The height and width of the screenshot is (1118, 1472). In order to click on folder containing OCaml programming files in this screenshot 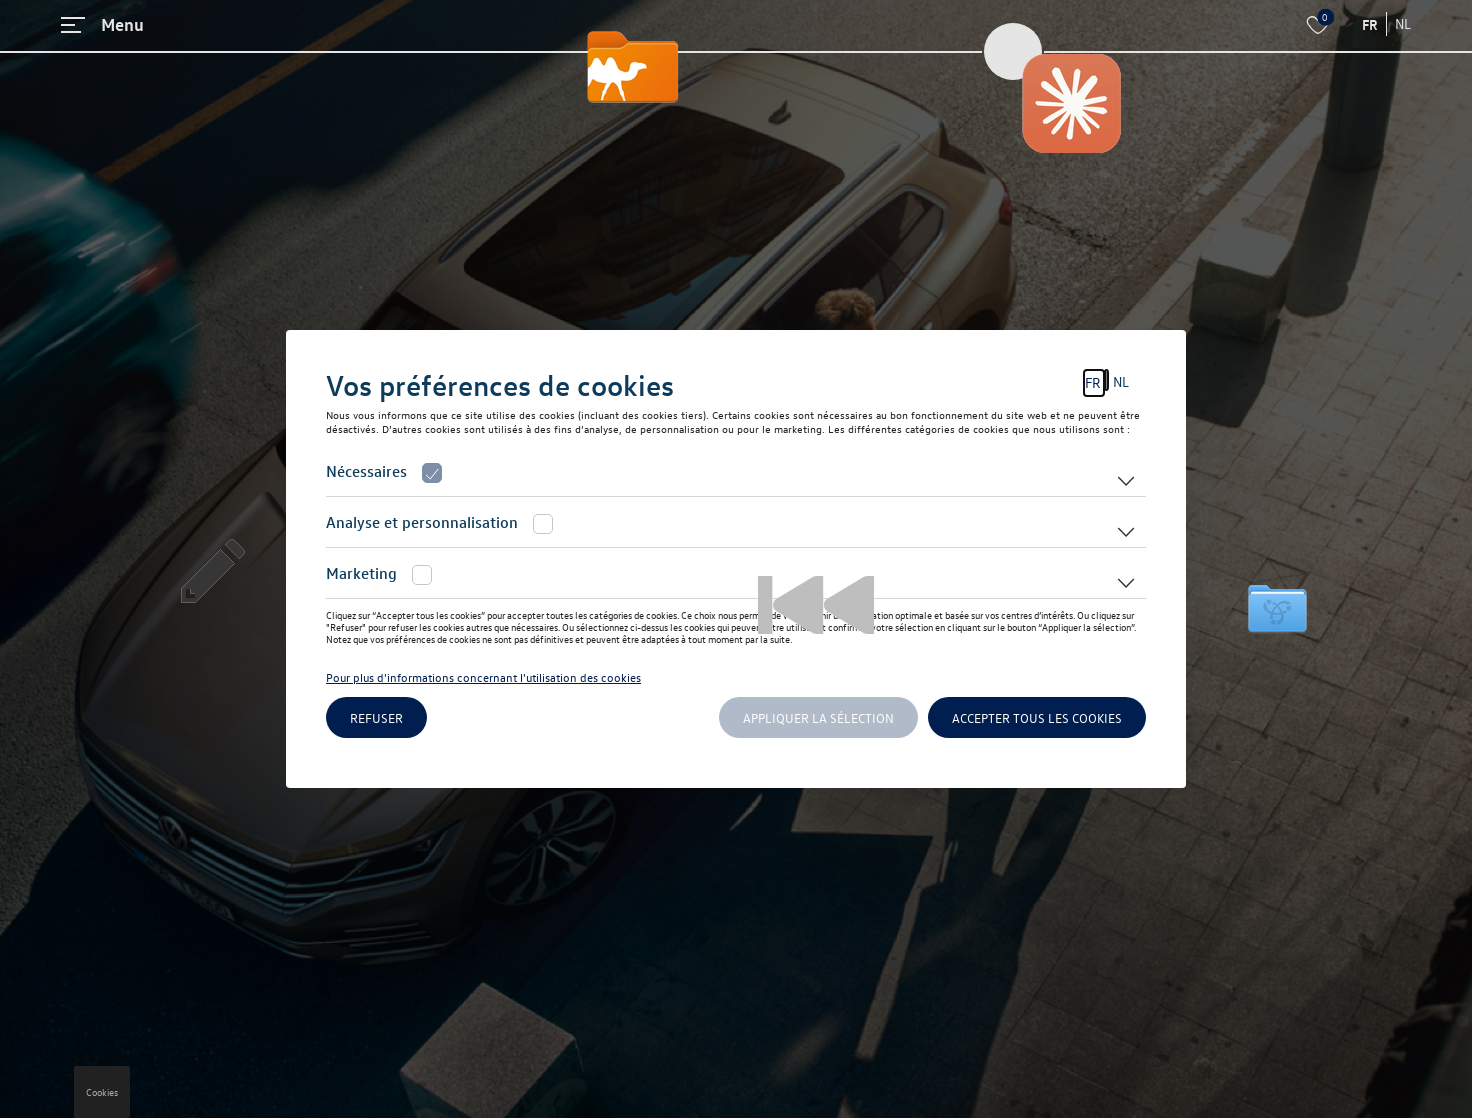, I will do `click(632, 69)`.